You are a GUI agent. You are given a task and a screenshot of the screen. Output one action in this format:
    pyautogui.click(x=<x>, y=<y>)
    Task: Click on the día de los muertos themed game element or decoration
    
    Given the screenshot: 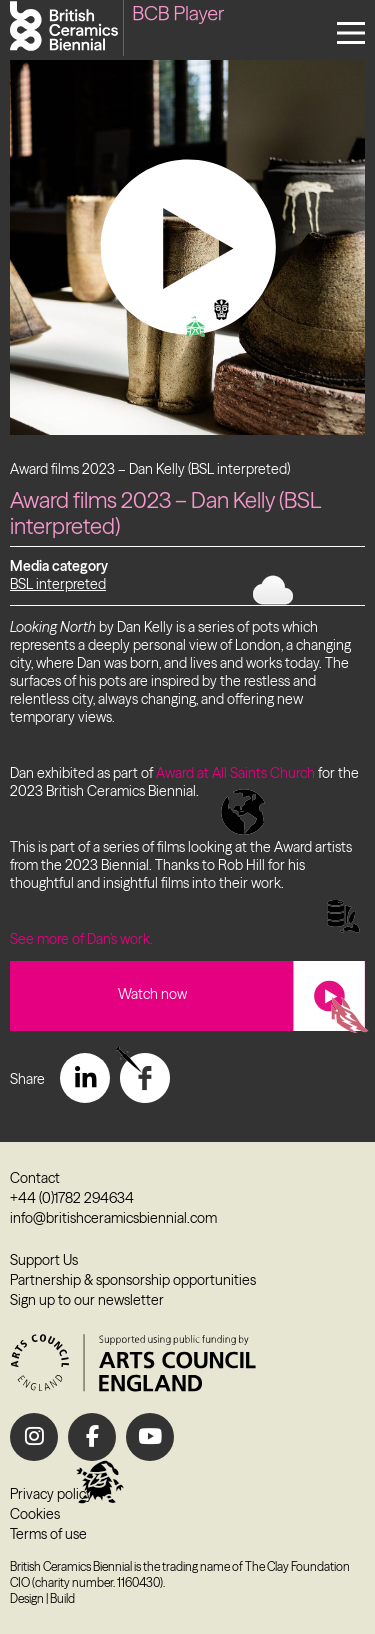 What is the action you would take?
    pyautogui.click(x=221, y=309)
    